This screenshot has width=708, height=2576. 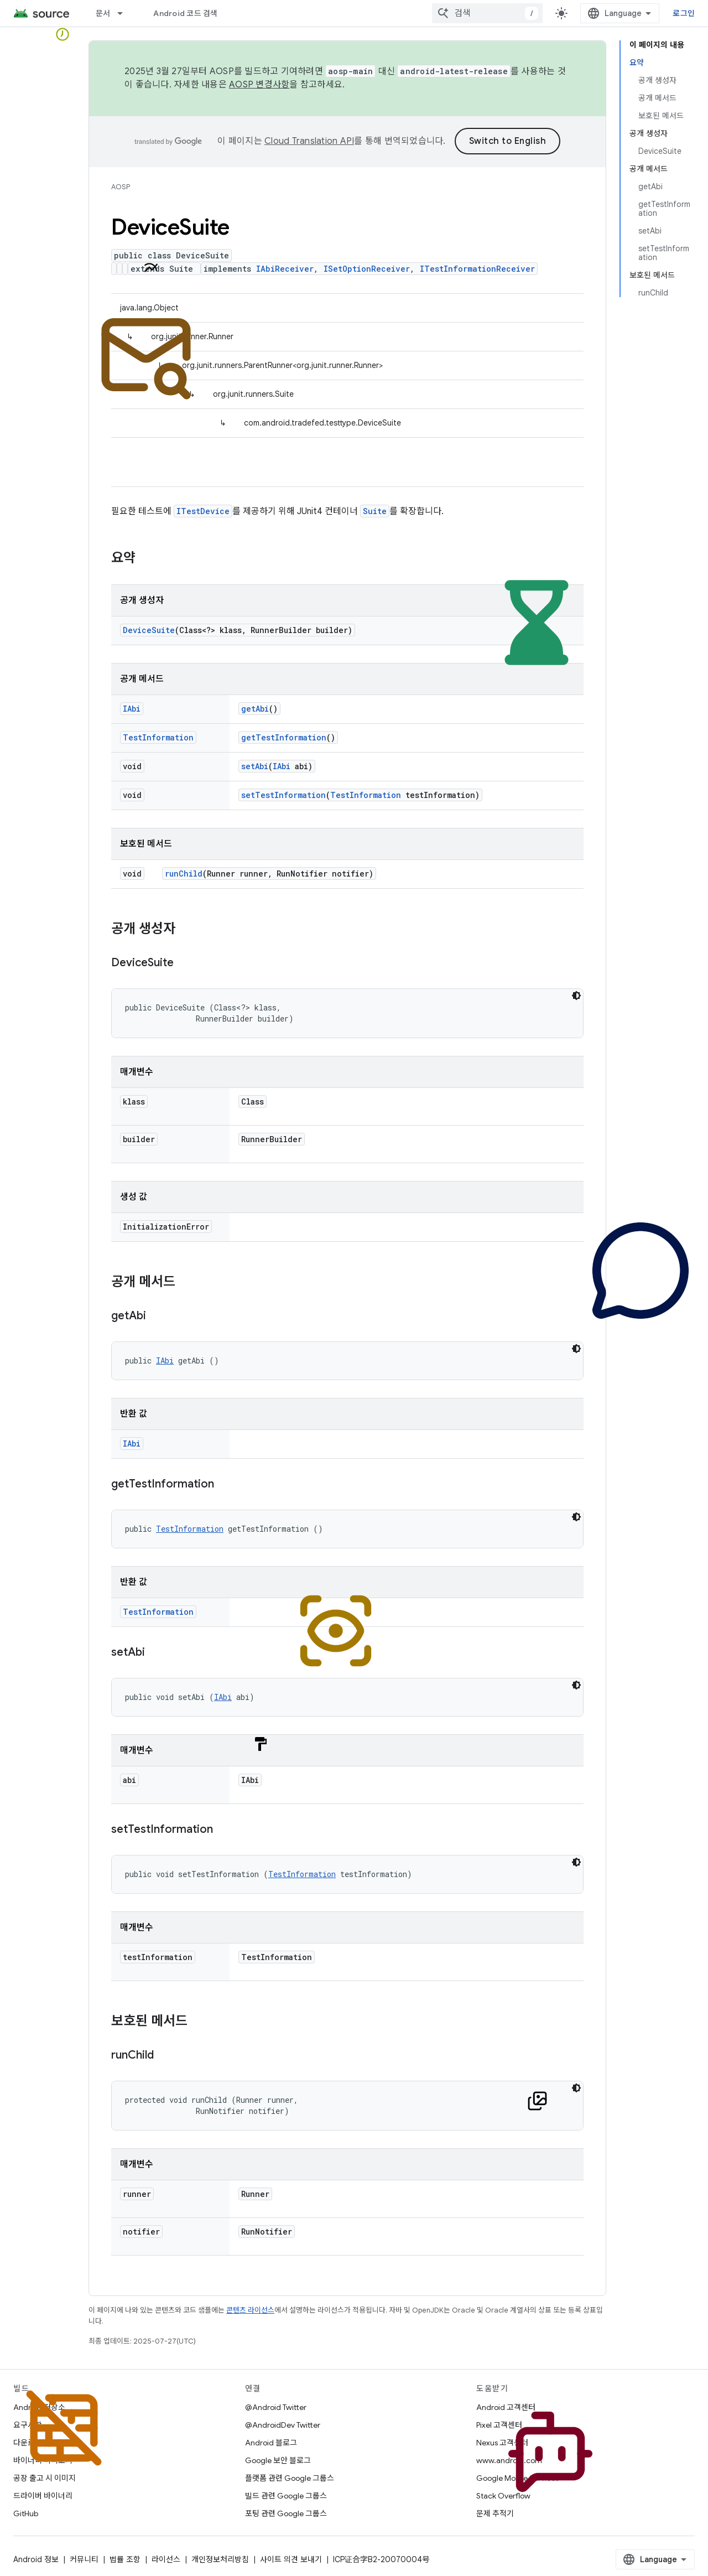 What do you see at coordinates (641, 1271) in the screenshot?
I see `open chat or messaging` at bounding box center [641, 1271].